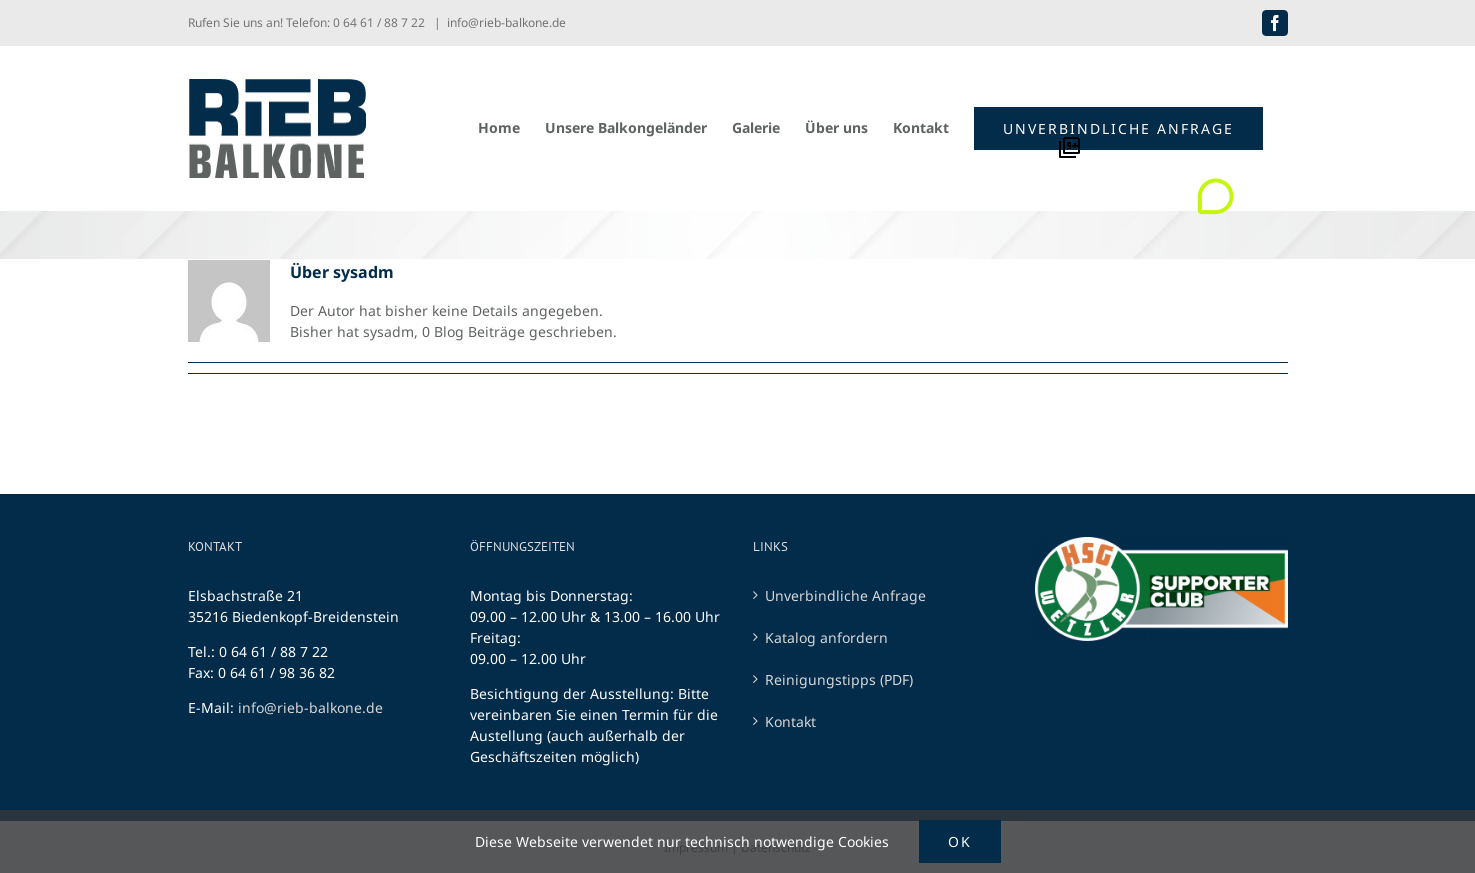  What do you see at coordinates (1069, 147) in the screenshot?
I see `indicates 9 or more items in a collection` at bounding box center [1069, 147].